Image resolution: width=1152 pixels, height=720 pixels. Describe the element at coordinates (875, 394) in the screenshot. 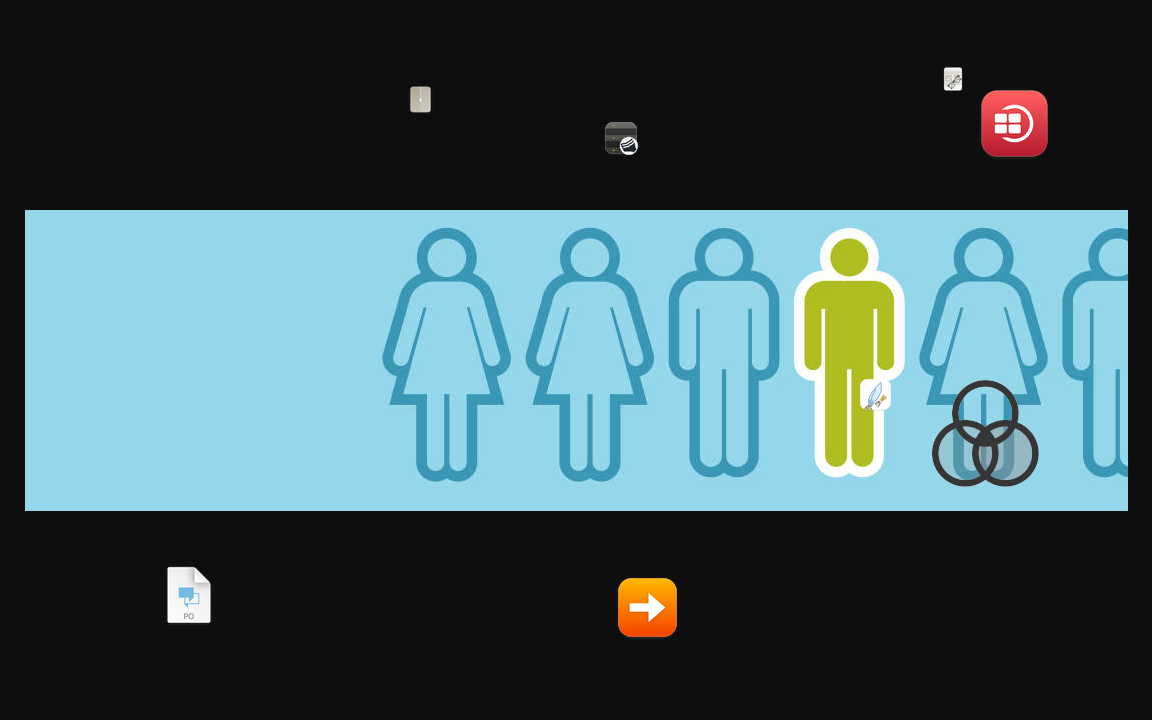

I see `open vara text editor app` at that location.